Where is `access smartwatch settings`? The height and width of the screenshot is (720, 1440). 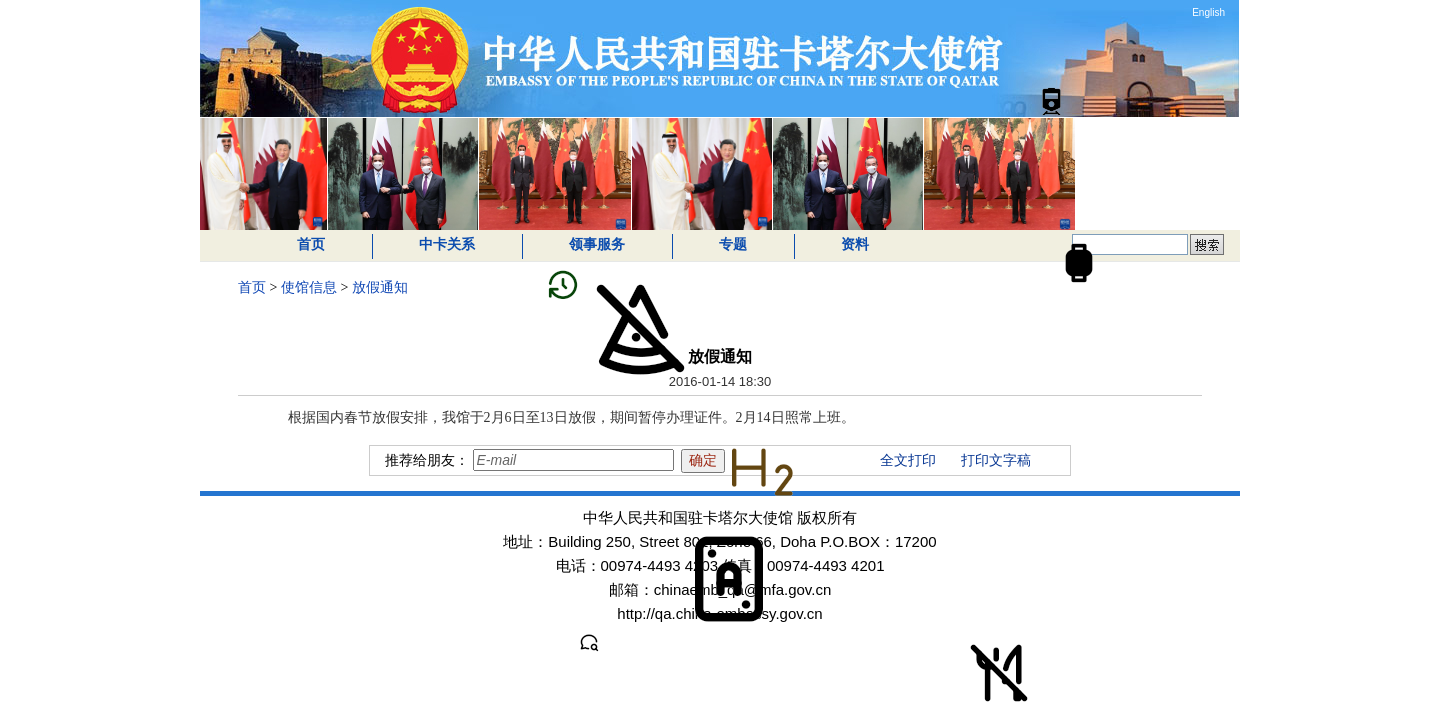
access smartwatch settings is located at coordinates (1079, 263).